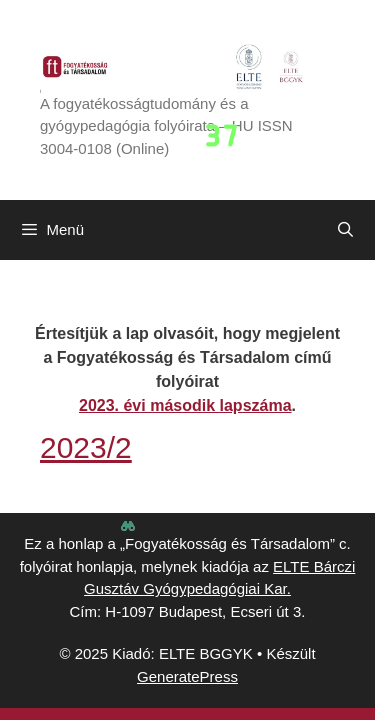 The width and height of the screenshot is (375, 720). I want to click on search or explore content, so click(128, 525).